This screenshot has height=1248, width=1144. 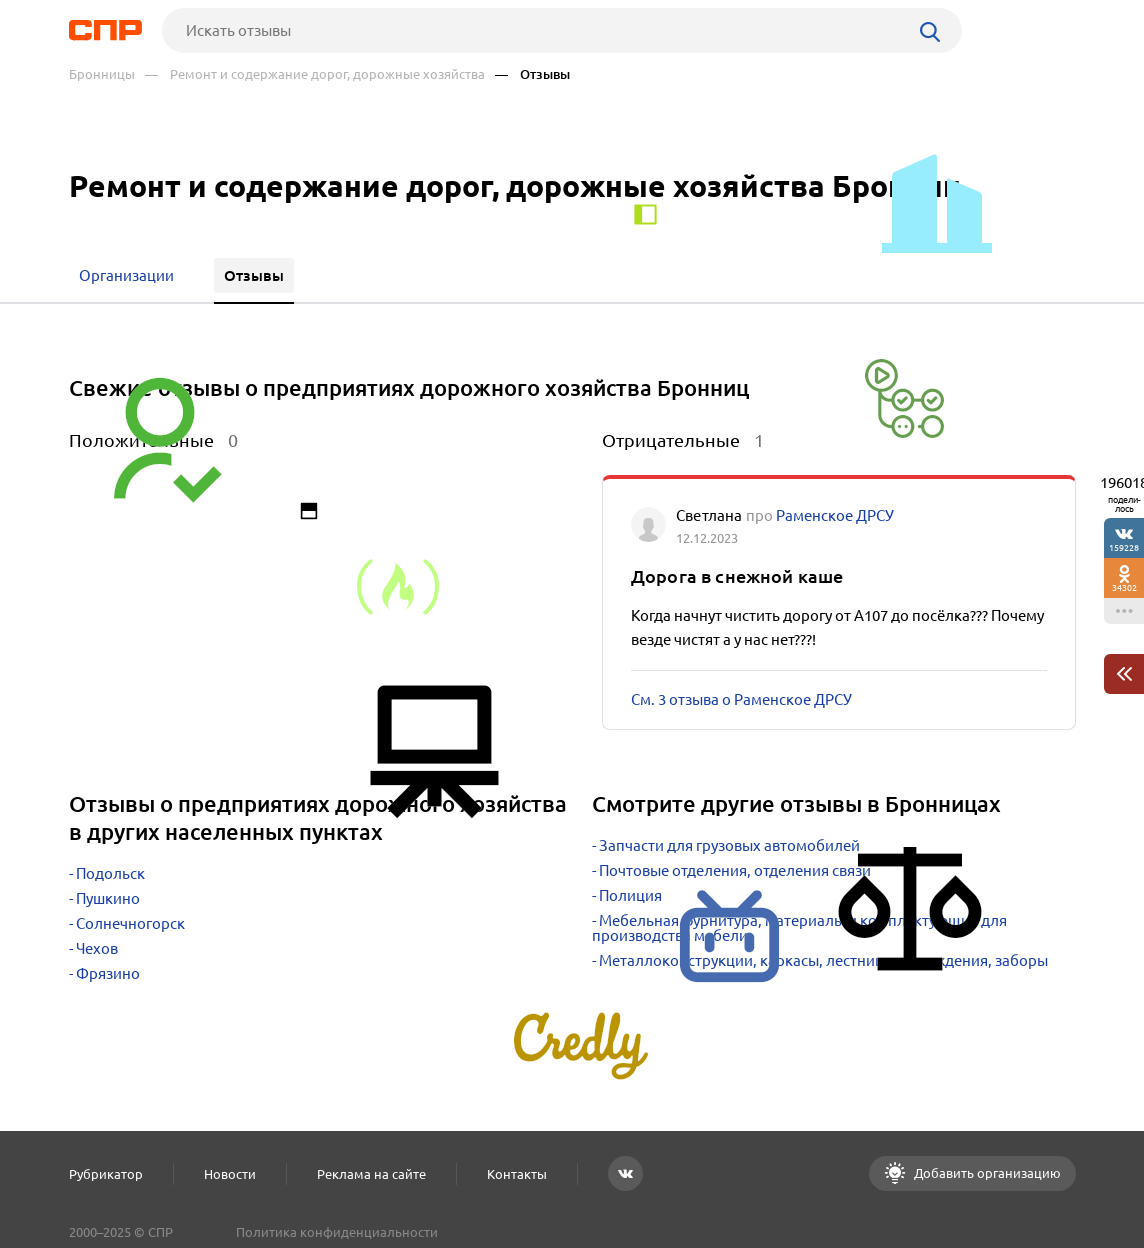 What do you see at coordinates (434, 749) in the screenshot?
I see `create a new artboard` at bounding box center [434, 749].